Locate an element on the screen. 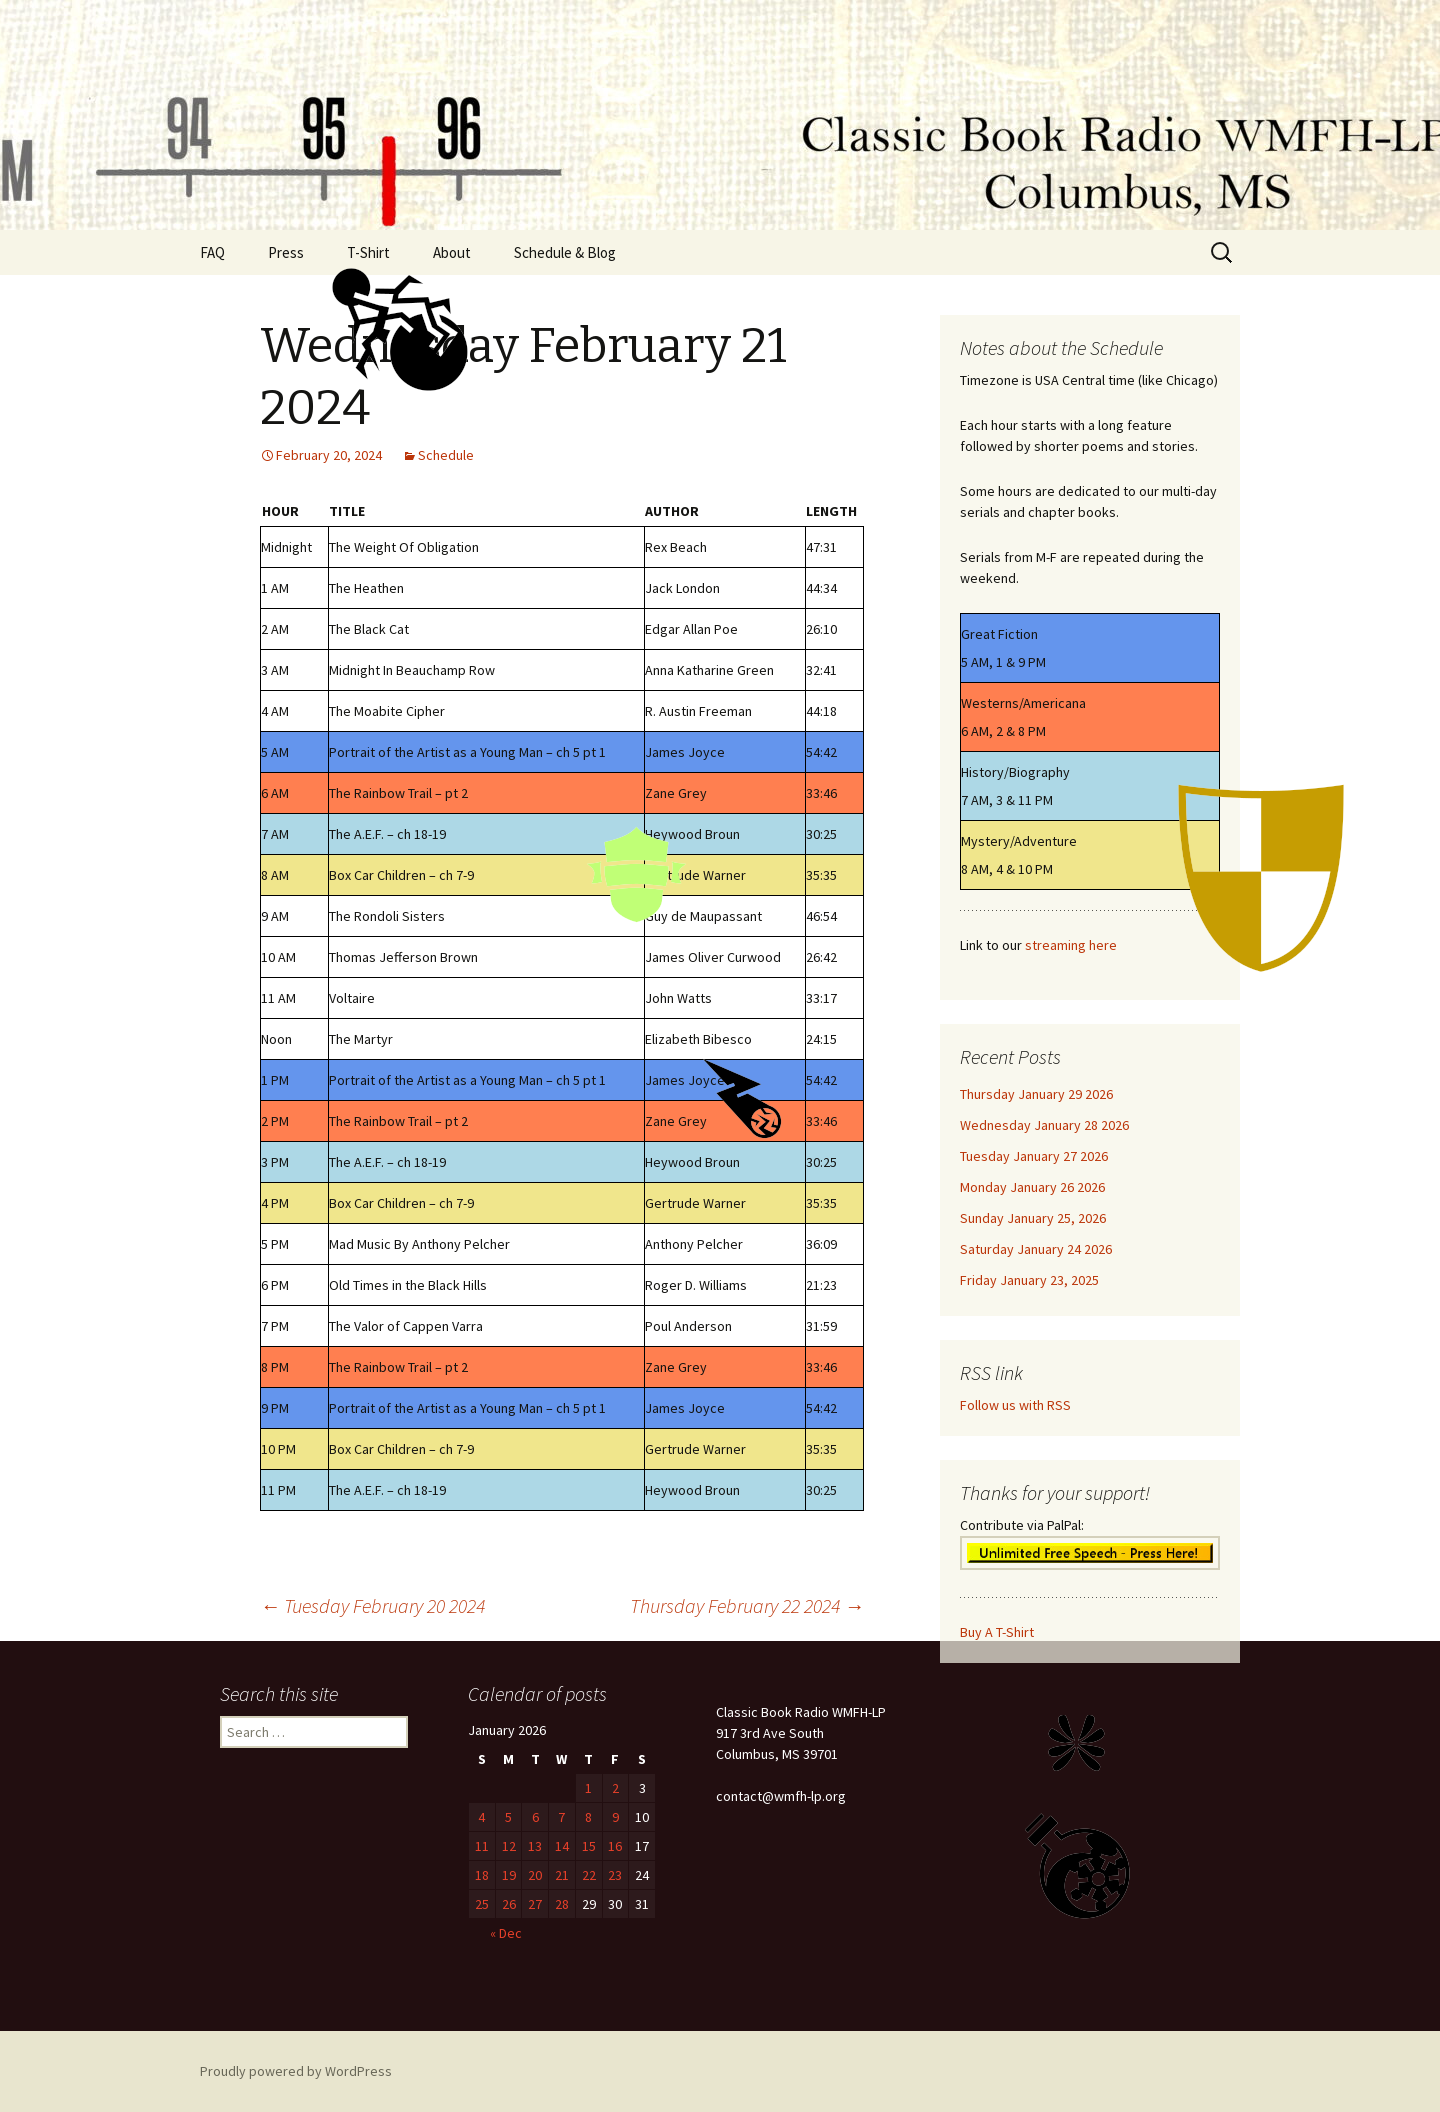  launch a lightning-fast attack or special move is located at coordinates (742, 1099).